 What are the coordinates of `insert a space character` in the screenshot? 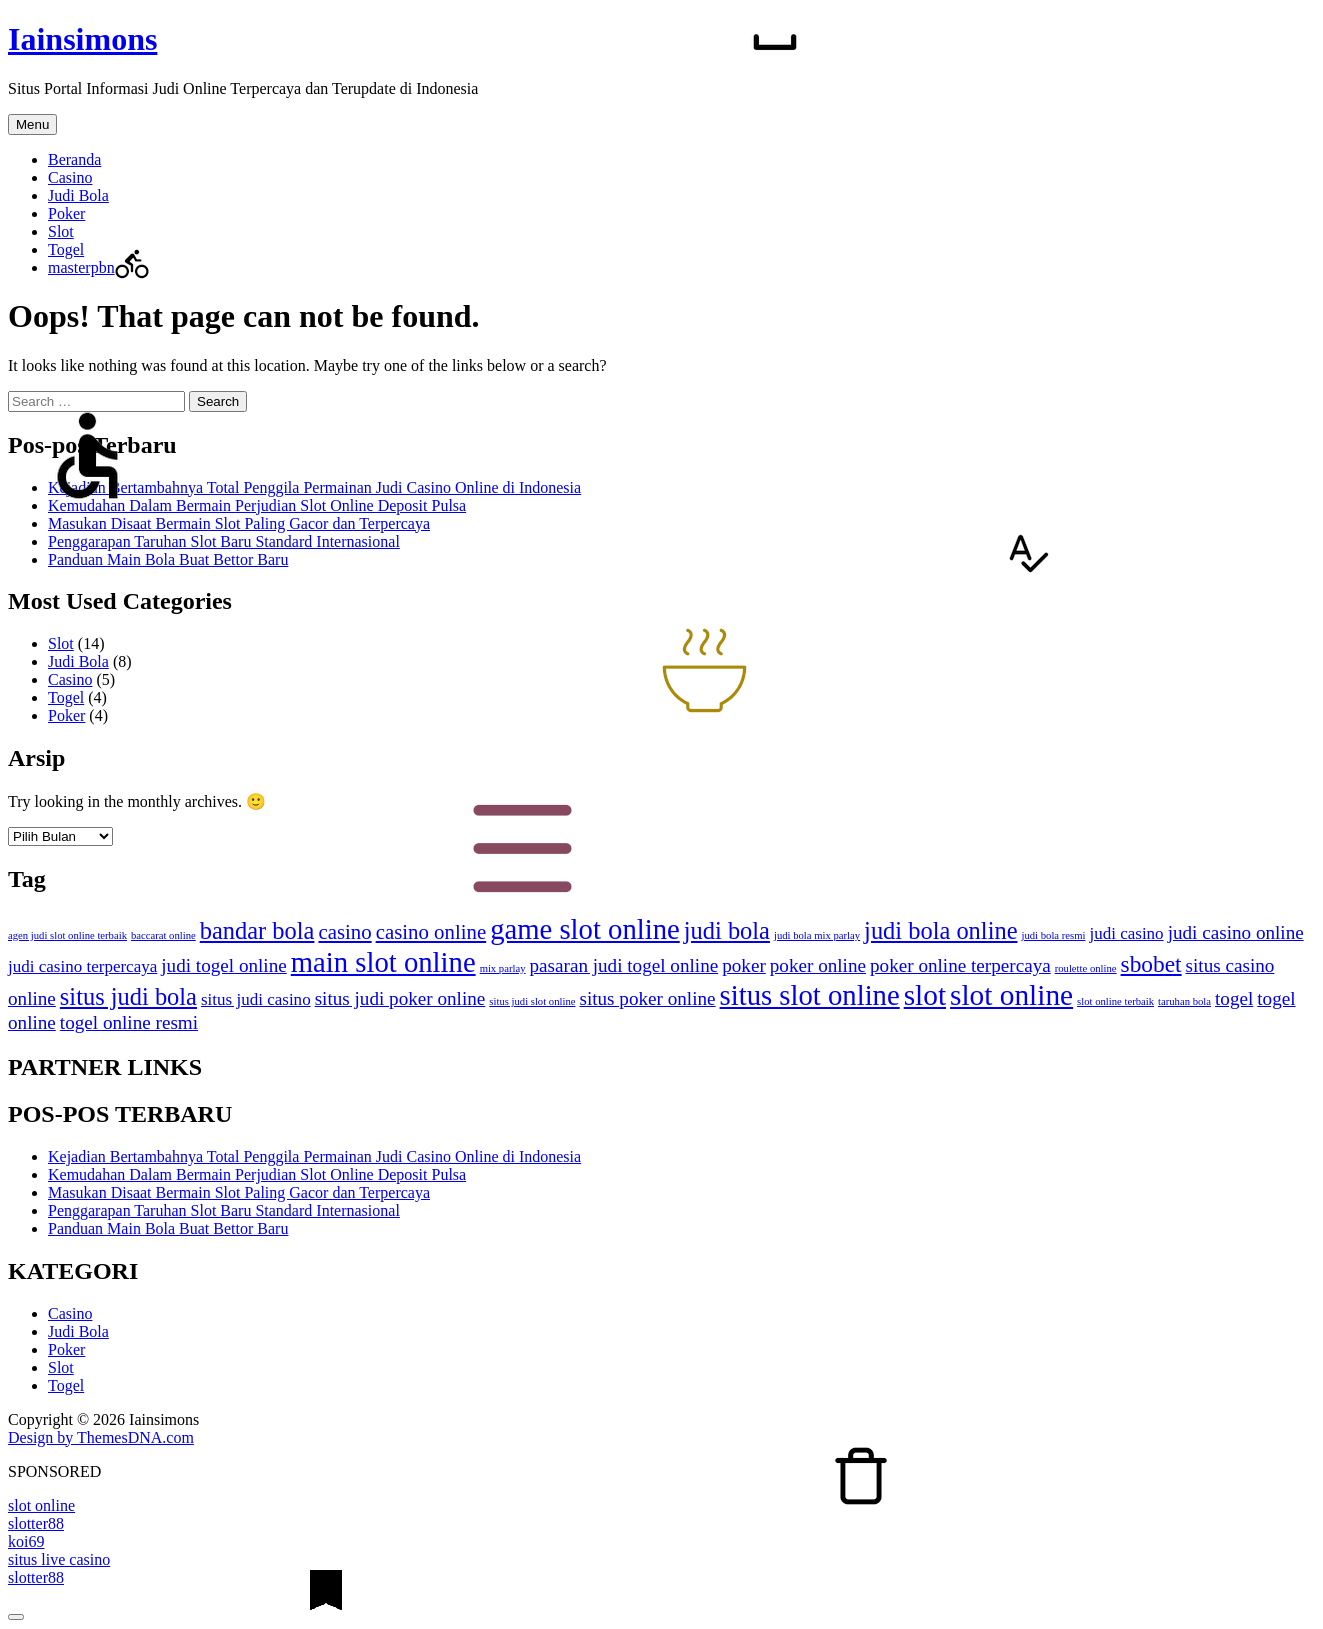 It's located at (775, 42).